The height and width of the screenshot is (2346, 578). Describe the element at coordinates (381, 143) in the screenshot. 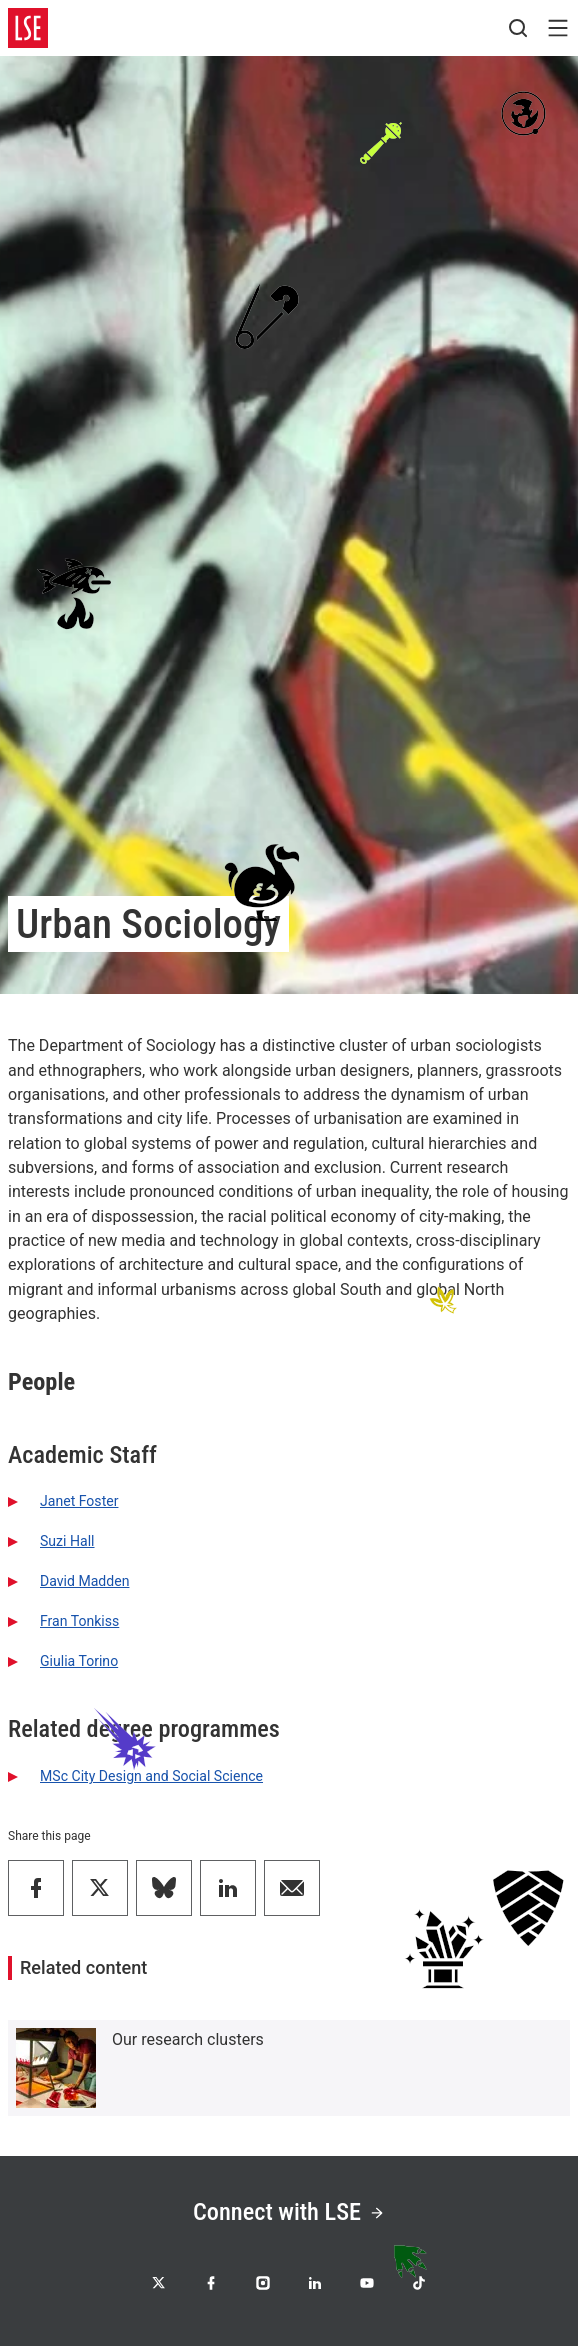

I see `select holy water sprinkler item` at that location.